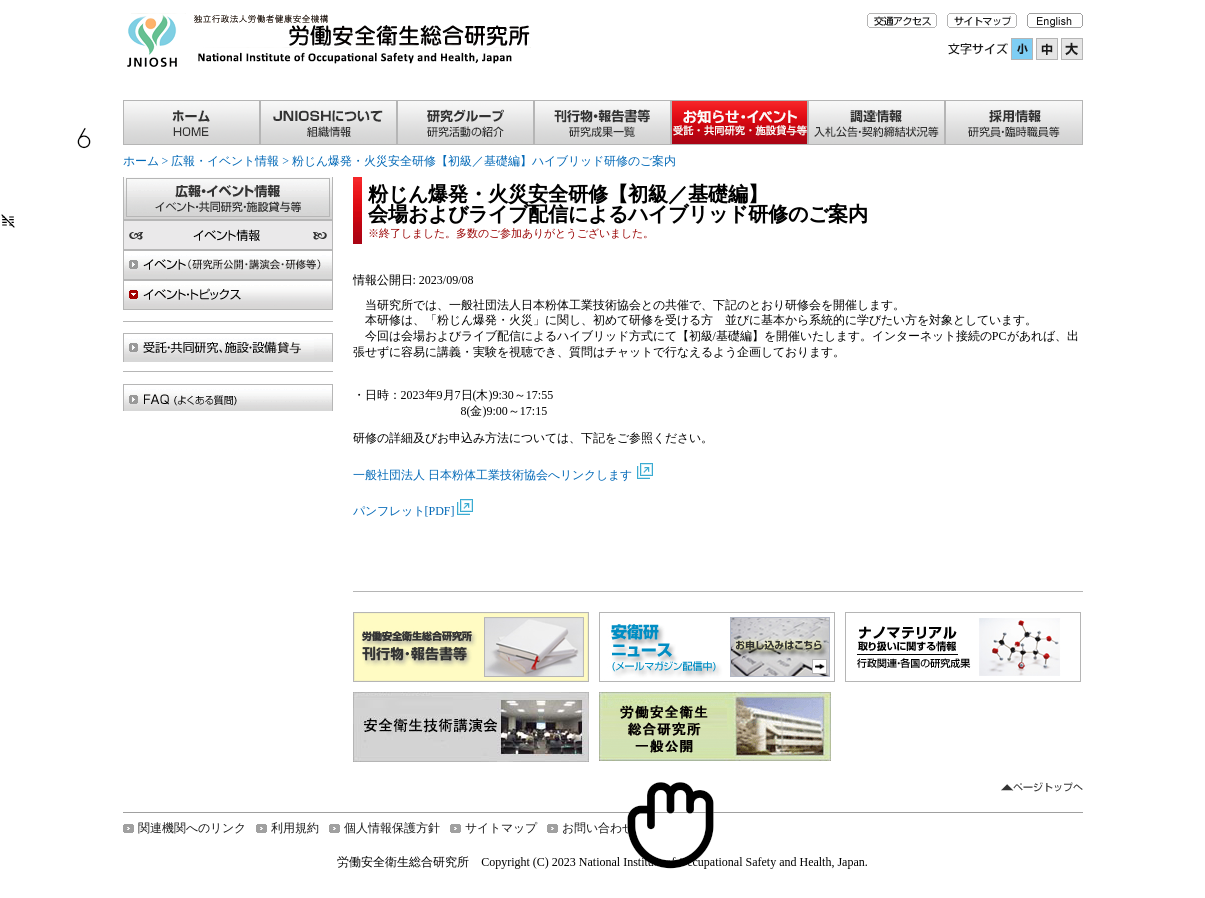  Describe the element at coordinates (8, 221) in the screenshot. I see `disable column view` at that location.